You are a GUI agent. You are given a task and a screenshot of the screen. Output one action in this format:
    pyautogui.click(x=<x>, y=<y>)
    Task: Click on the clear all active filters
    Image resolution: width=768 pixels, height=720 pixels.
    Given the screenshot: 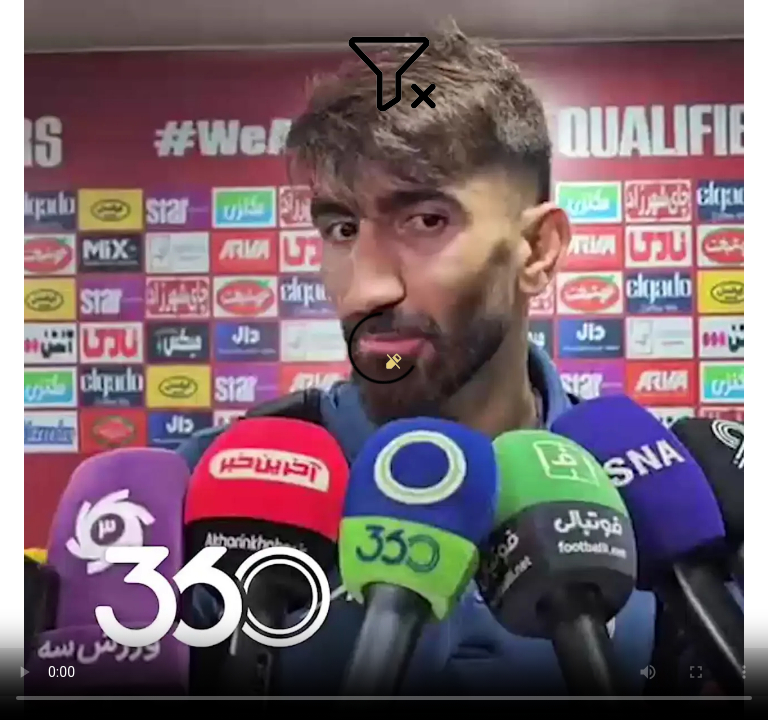 What is the action you would take?
    pyautogui.click(x=389, y=71)
    